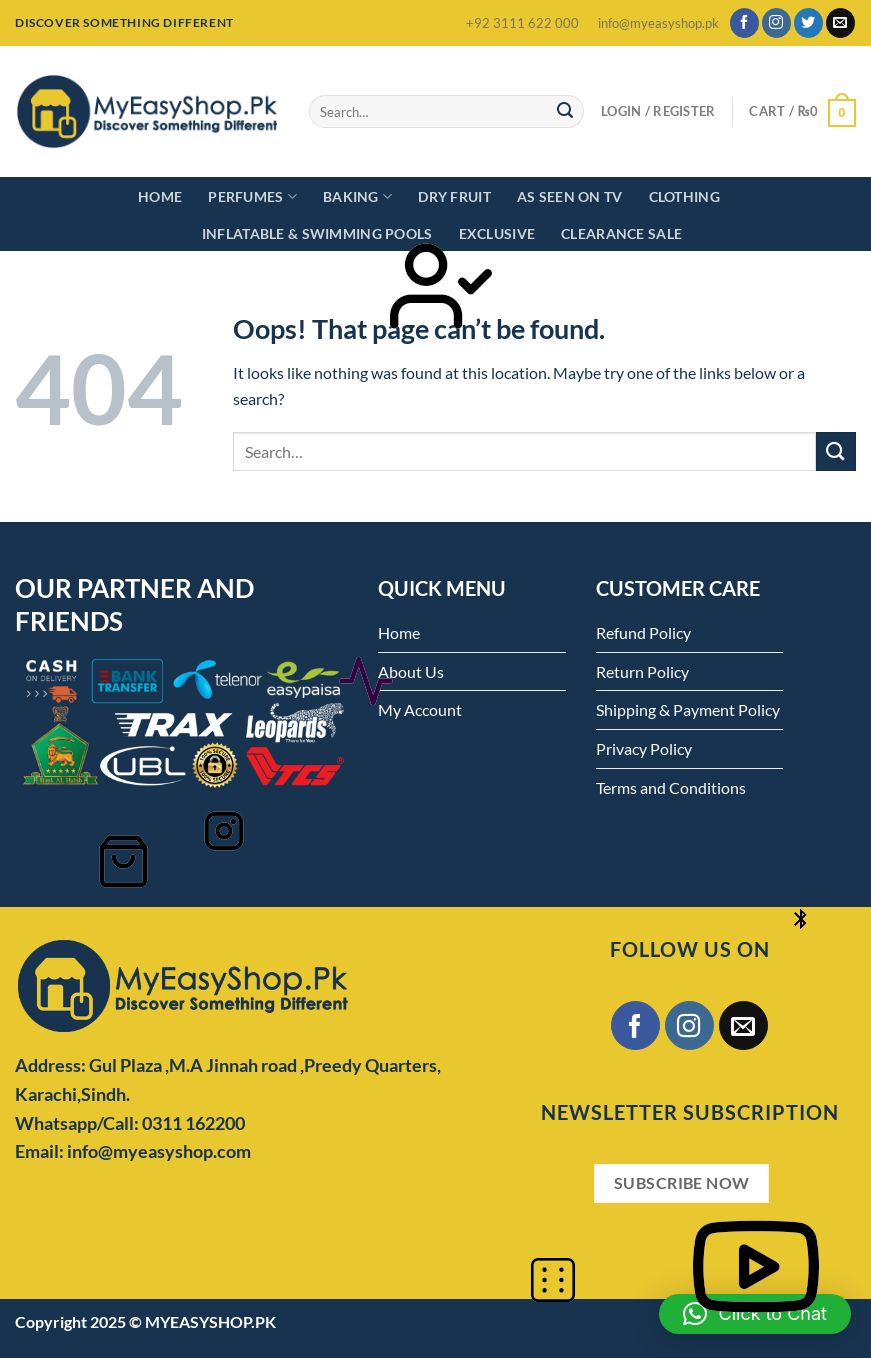 The height and width of the screenshot is (1358, 871). I want to click on verify or approve a user account, so click(441, 286).